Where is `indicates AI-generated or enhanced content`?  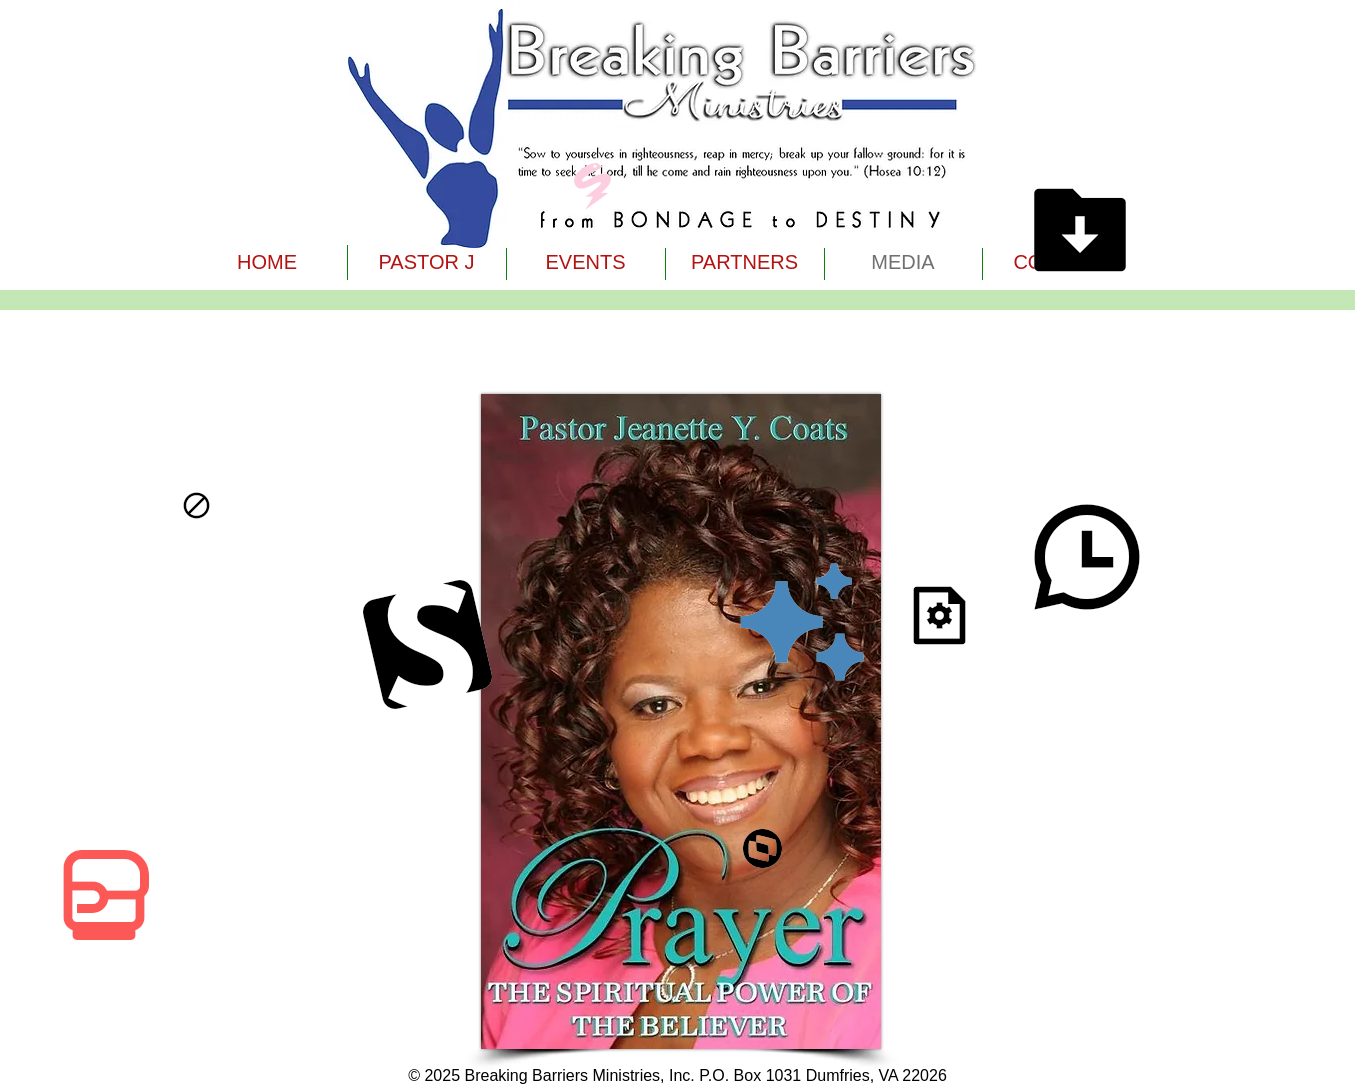
indicates AI-generated or enhanced content is located at coordinates (805, 622).